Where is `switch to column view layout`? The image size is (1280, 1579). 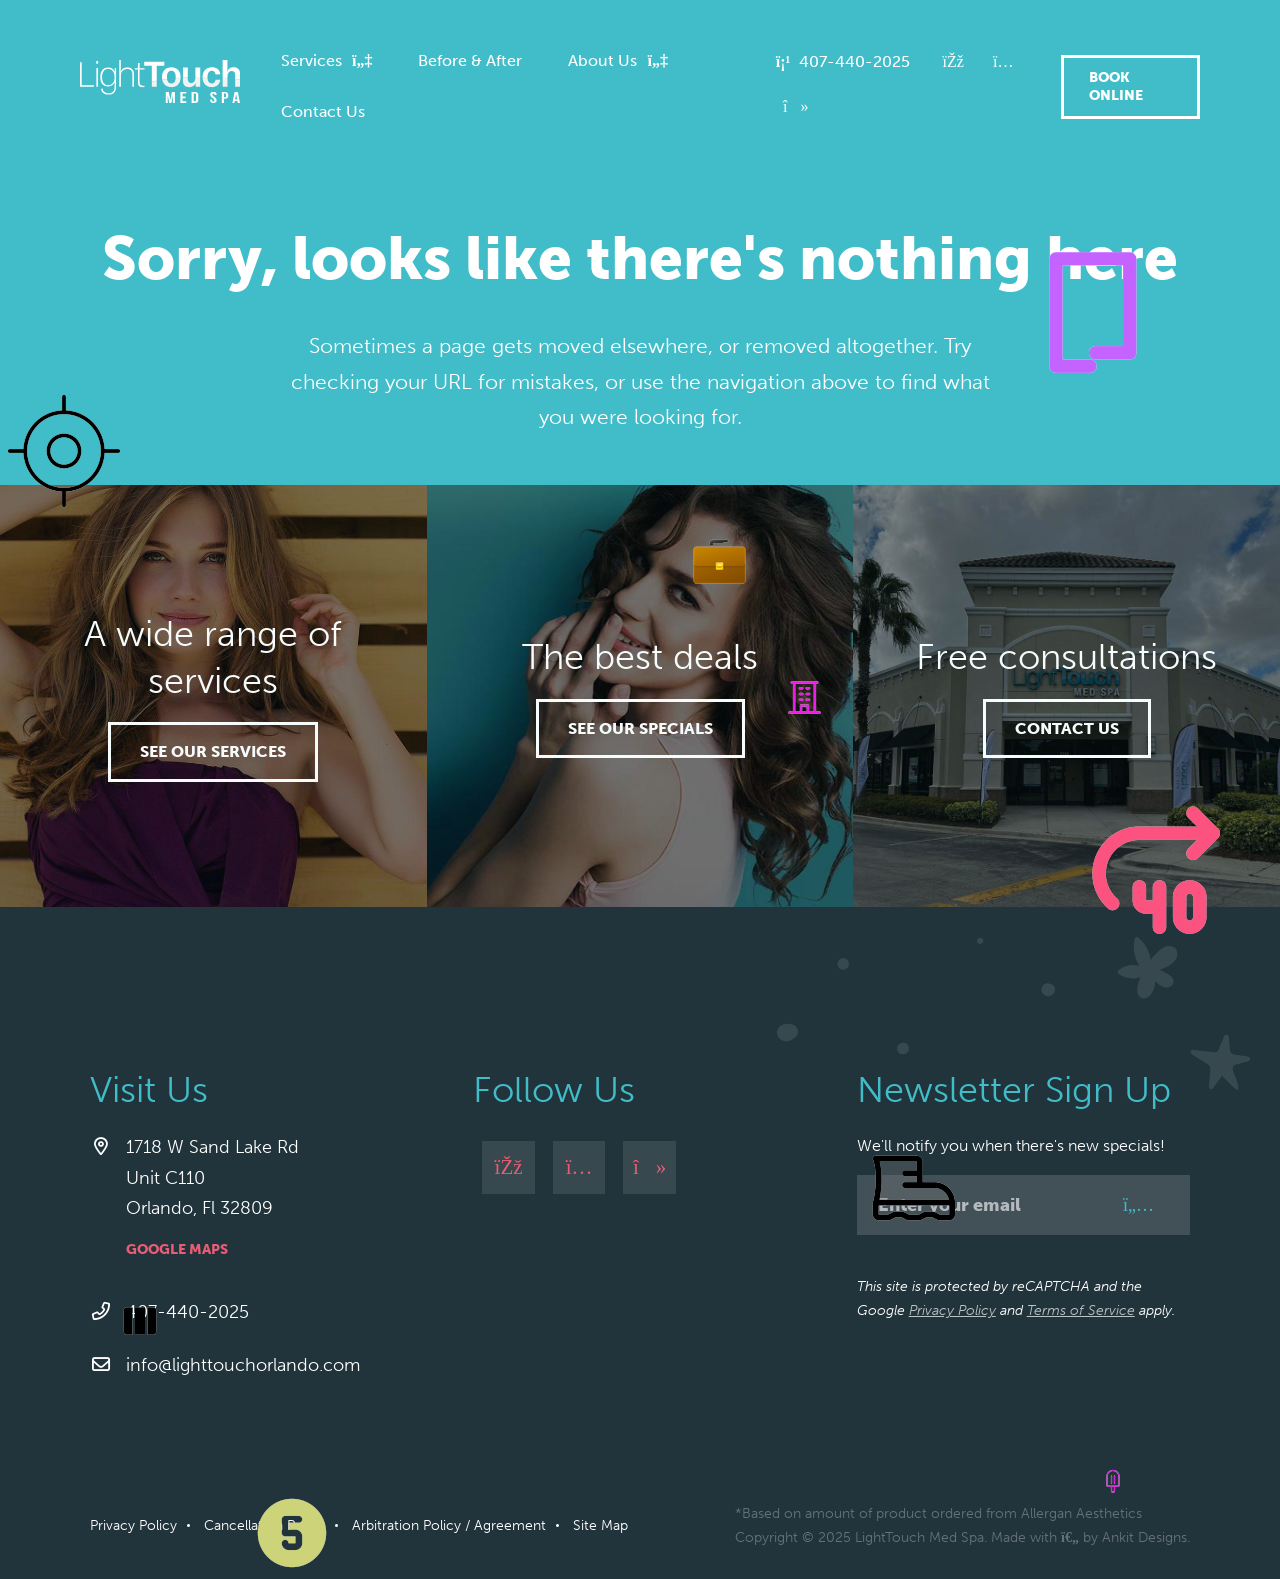
switch to column view layout is located at coordinates (140, 1321).